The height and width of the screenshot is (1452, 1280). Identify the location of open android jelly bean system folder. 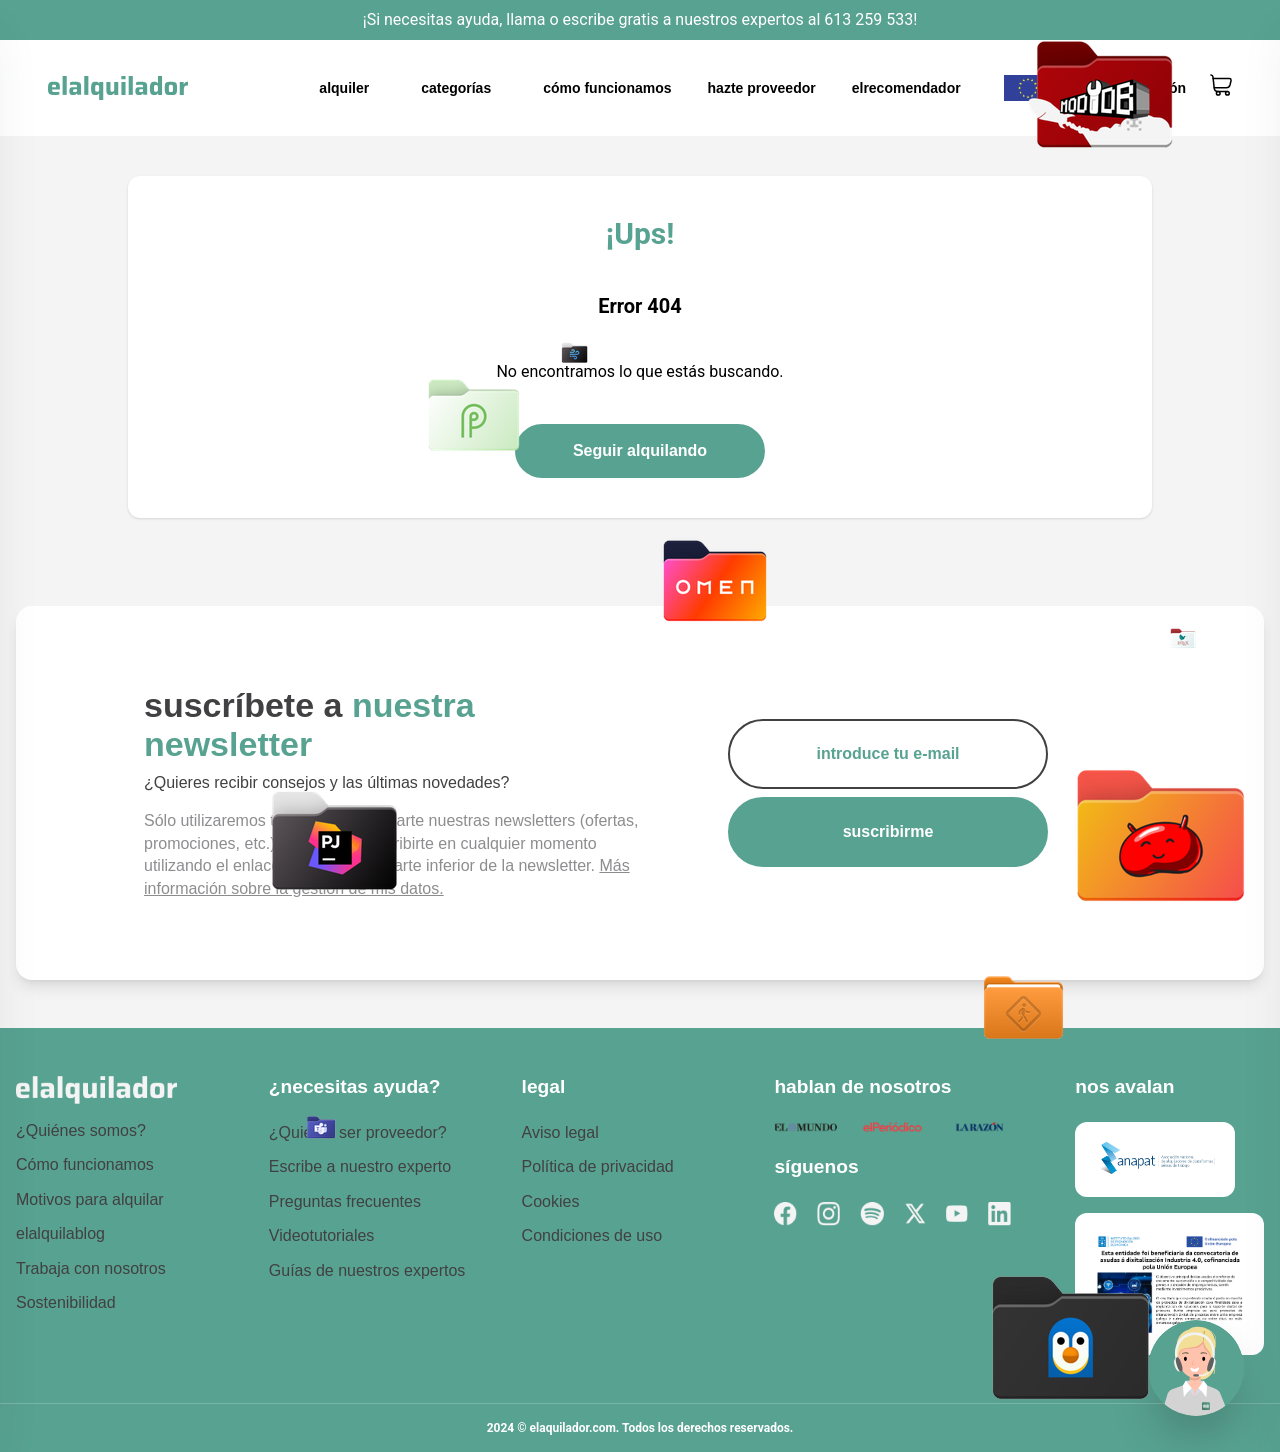
(1160, 840).